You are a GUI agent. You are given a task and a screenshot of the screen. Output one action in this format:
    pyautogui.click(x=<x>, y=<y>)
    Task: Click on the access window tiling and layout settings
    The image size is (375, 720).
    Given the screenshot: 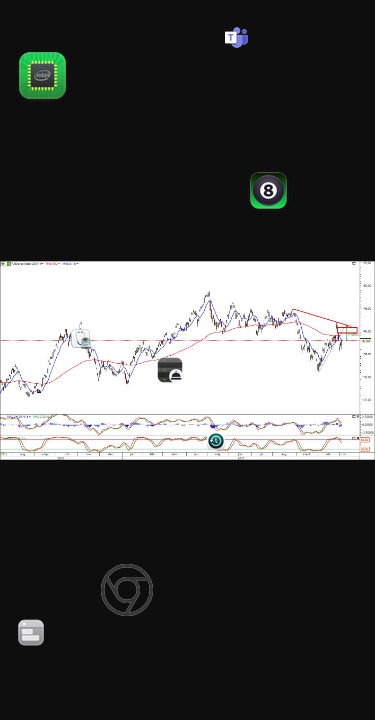 What is the action you would take?
    pyautogui.click(x=31, y=633)
    